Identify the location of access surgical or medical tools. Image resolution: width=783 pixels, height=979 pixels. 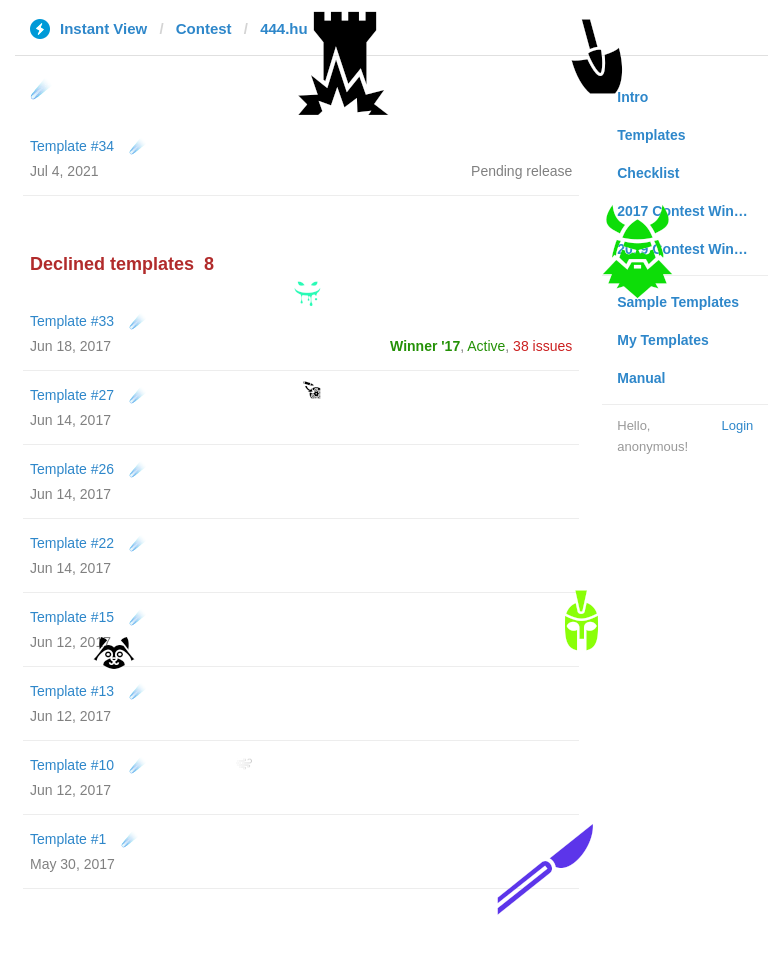
(546, 872).